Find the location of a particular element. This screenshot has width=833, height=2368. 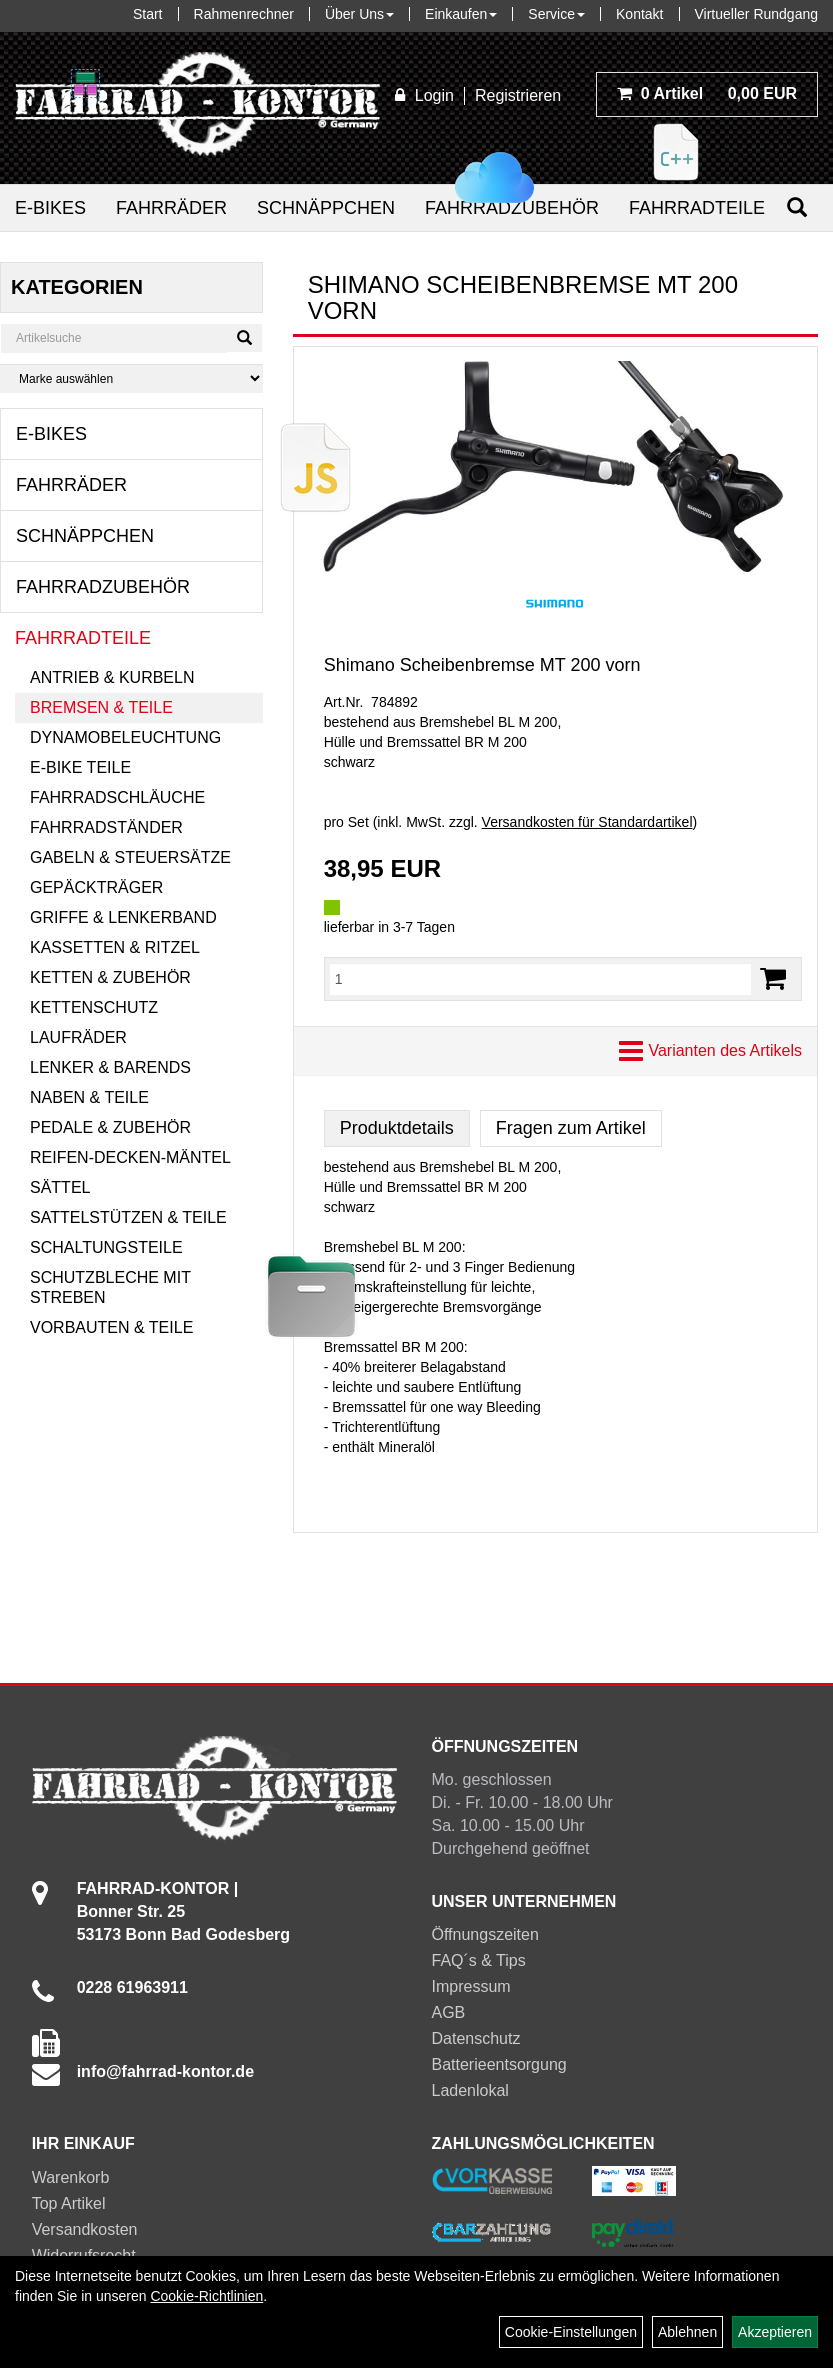

select all items in the current view is located at coordinates (85, 83).